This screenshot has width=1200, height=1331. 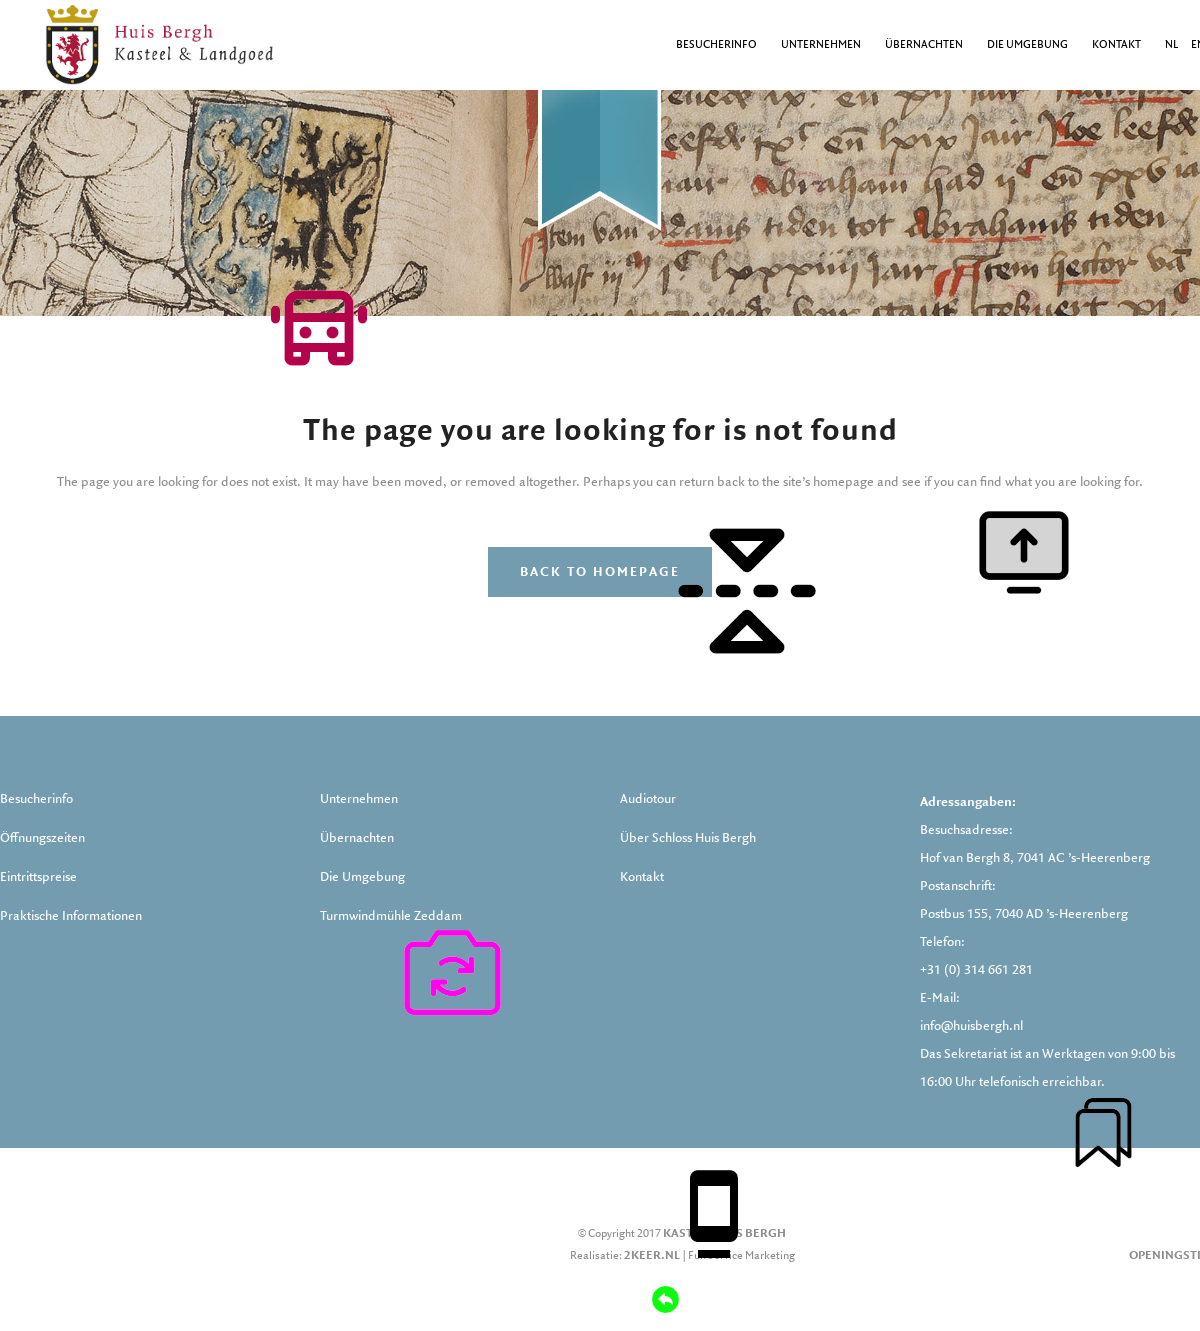 I want to click on switch between front and rear camera, so click(x=452, y=974).